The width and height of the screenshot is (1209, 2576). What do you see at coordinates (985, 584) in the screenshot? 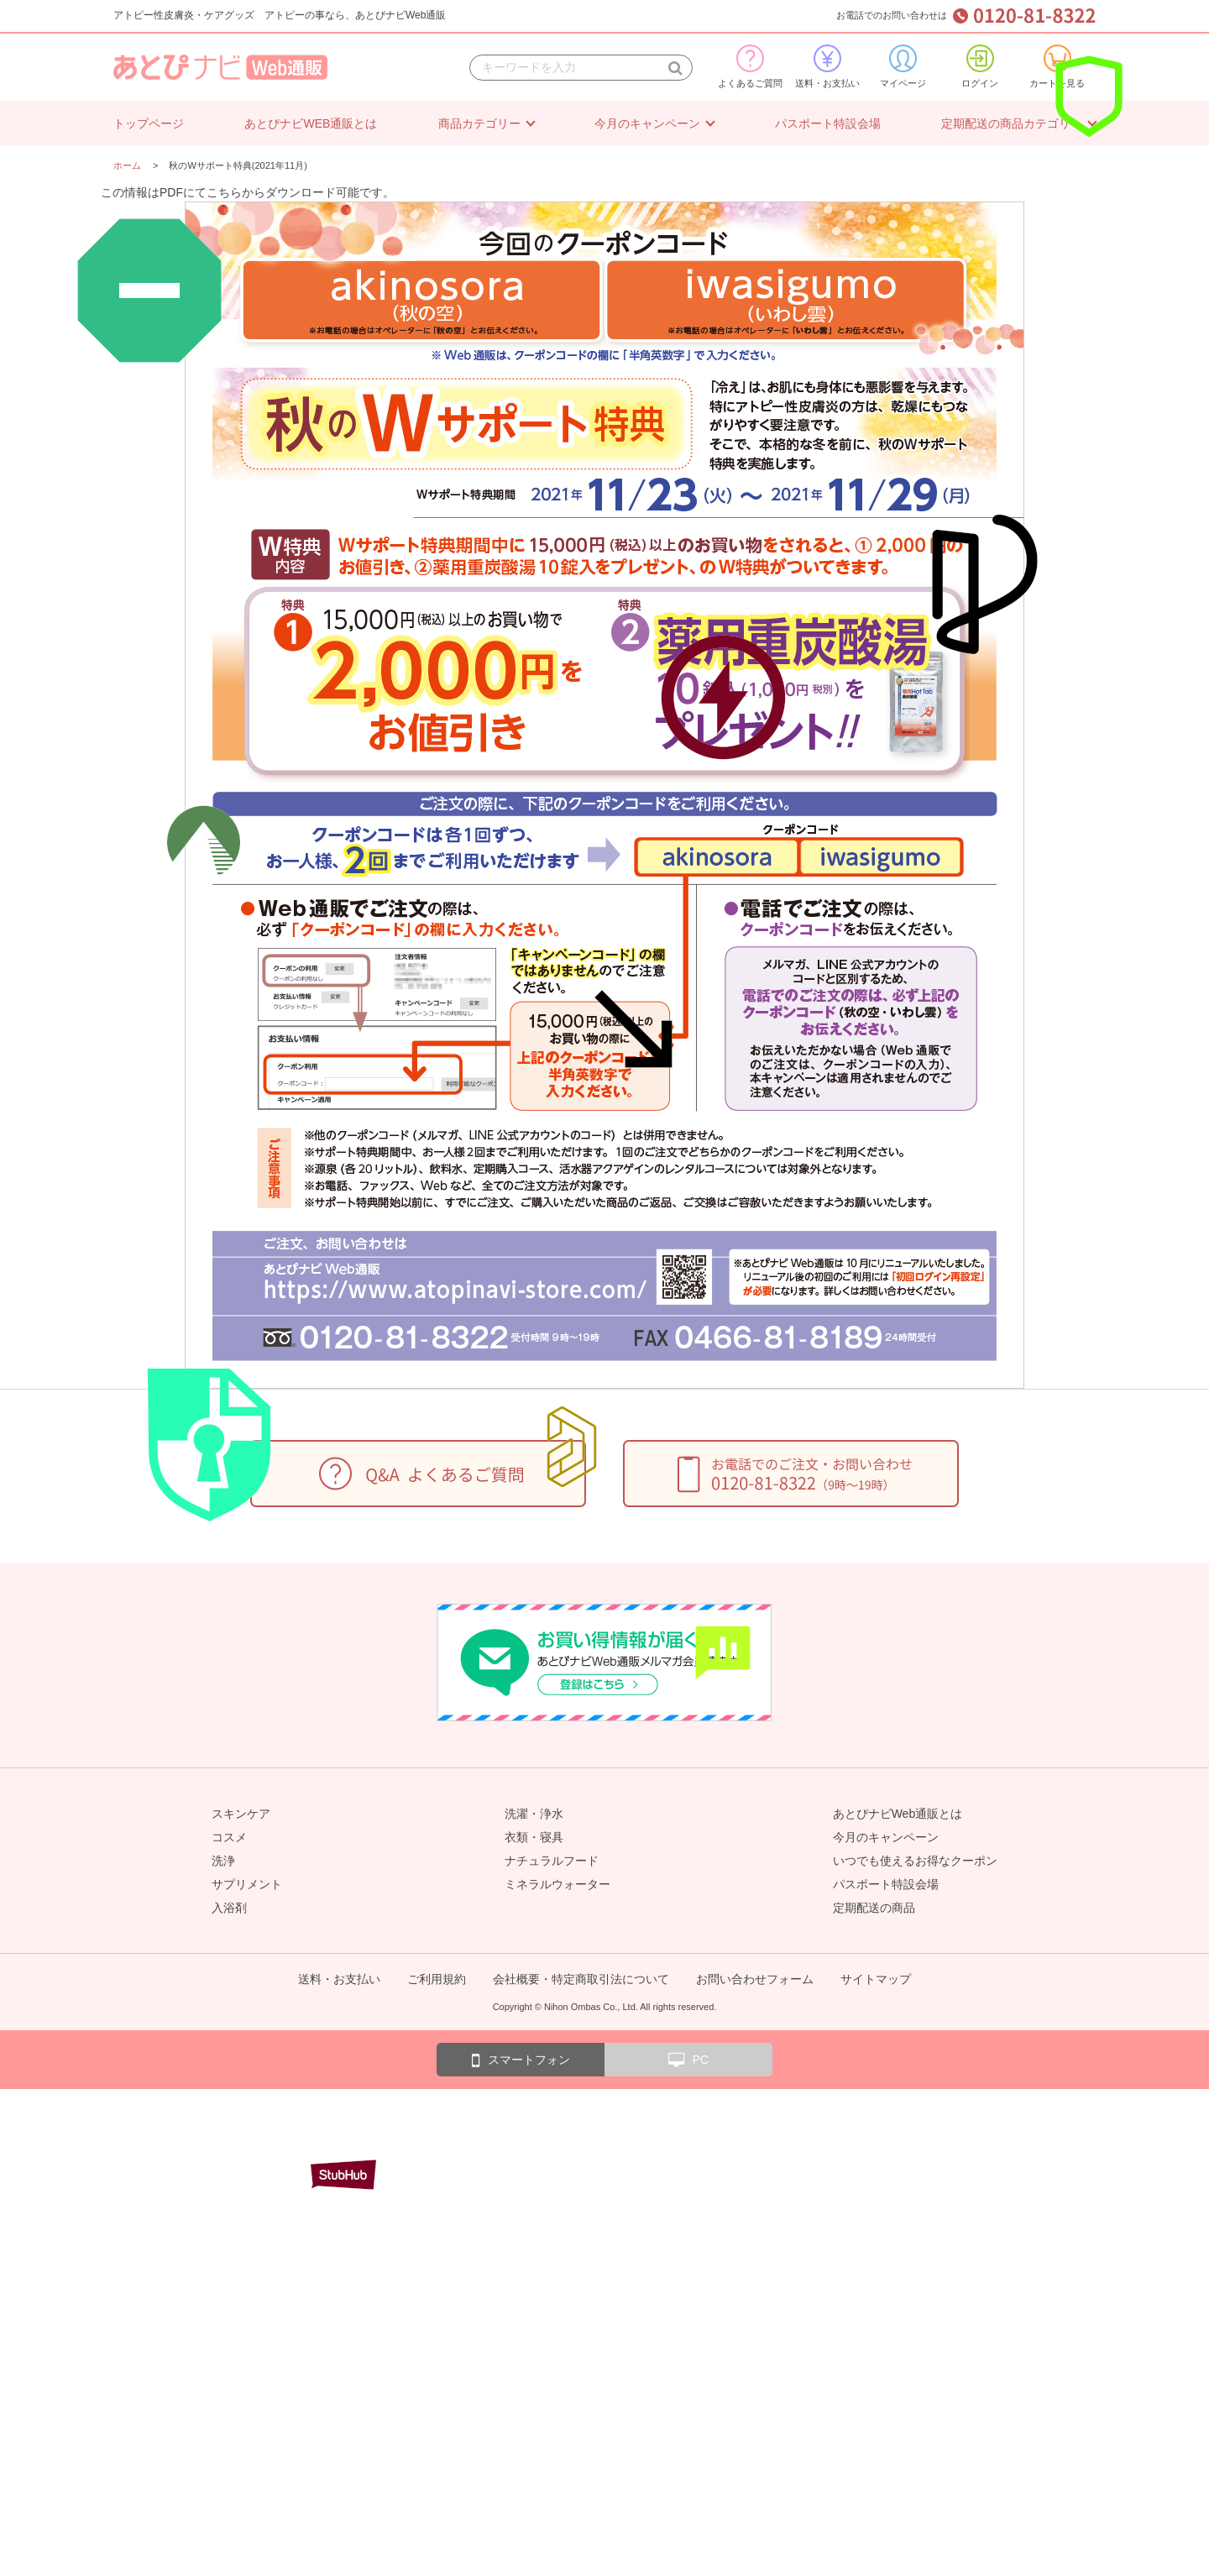
I see `open Progate coding learning platform` at bounding box center [985, 584].